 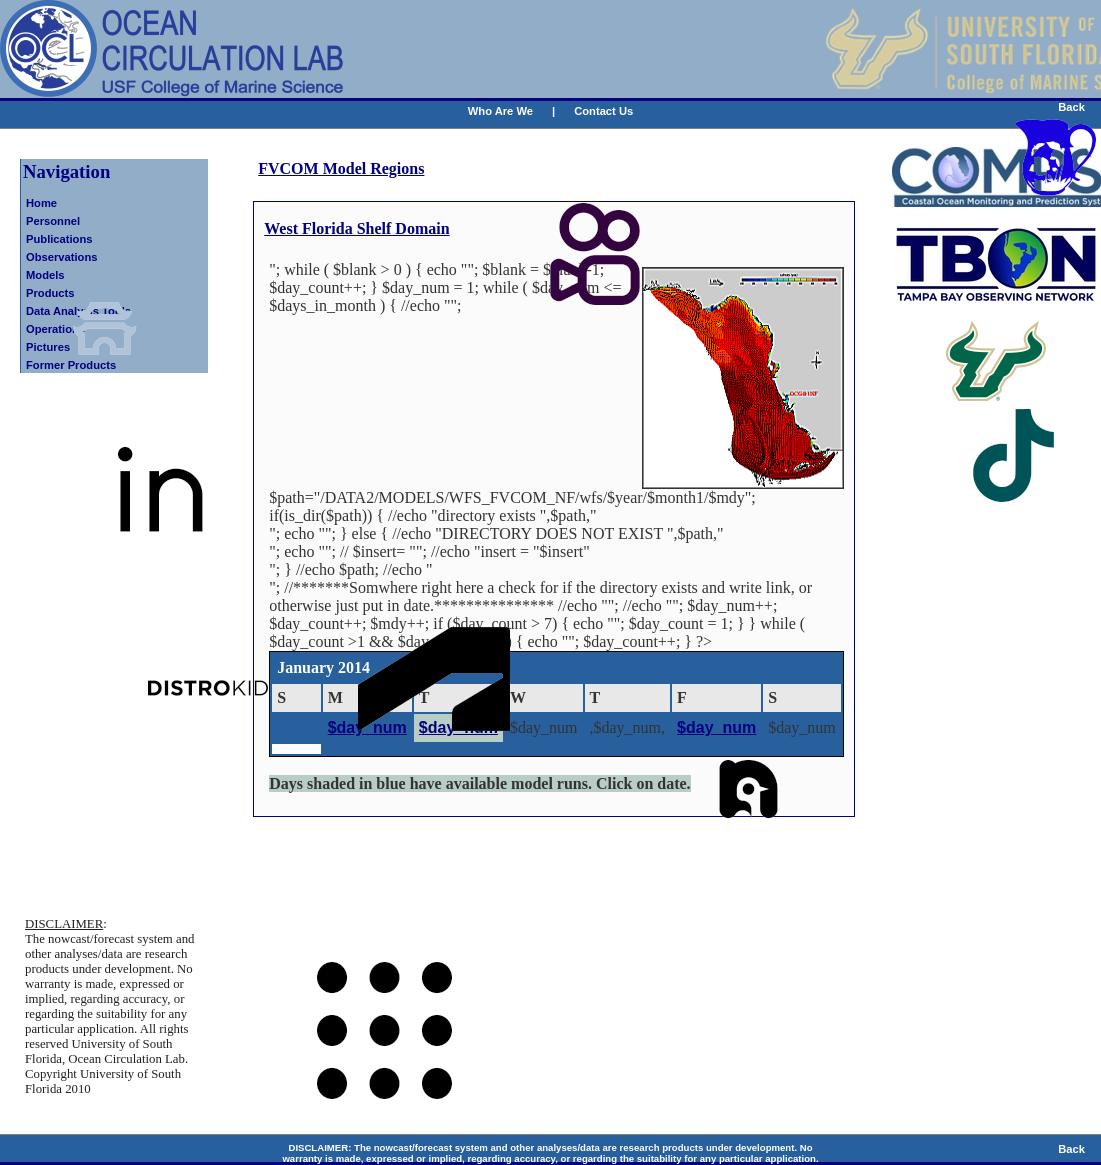 What do you see at coordinates (595, 254) in the screenshot?
I see `open the Kuaishou app` at bounding box center [595, 254].